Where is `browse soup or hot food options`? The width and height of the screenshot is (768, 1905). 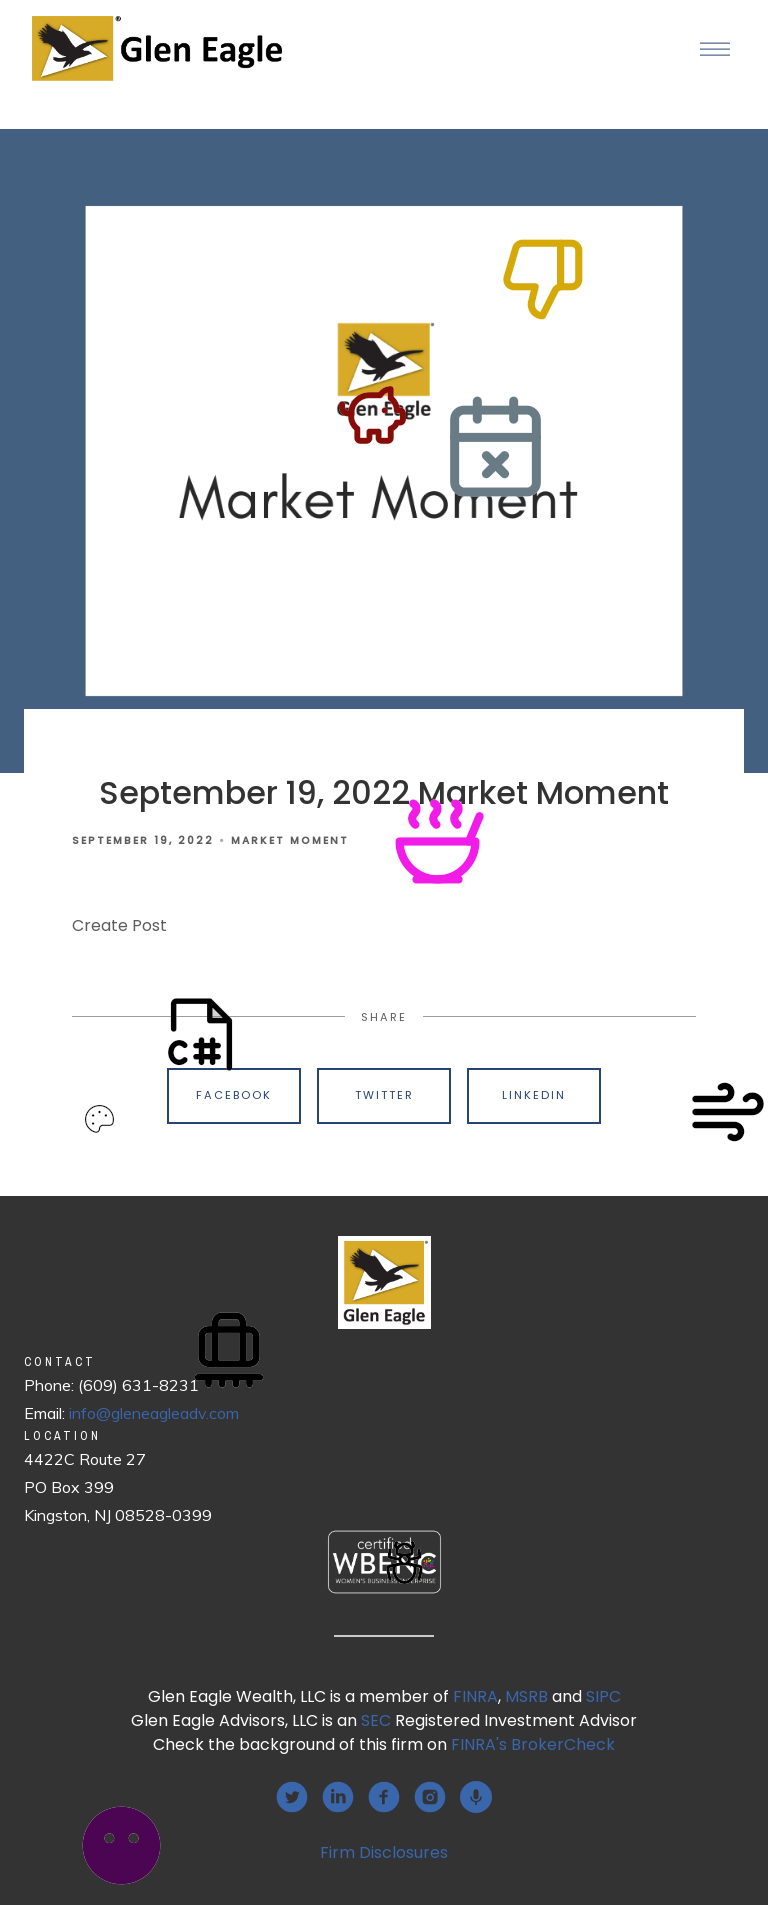
browse soup or hot food options is located at coordinates (437, 841).